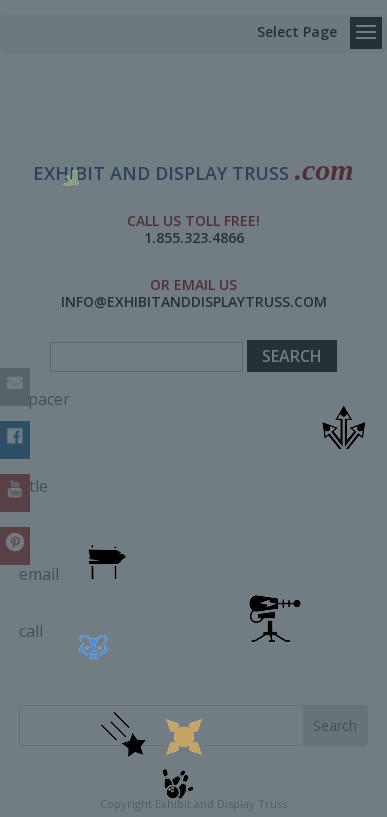  What do you see at coordinates (123, 734) in the screenshot?
I see `indicates a shooting star event or animation` at bounding box center [123, 734].